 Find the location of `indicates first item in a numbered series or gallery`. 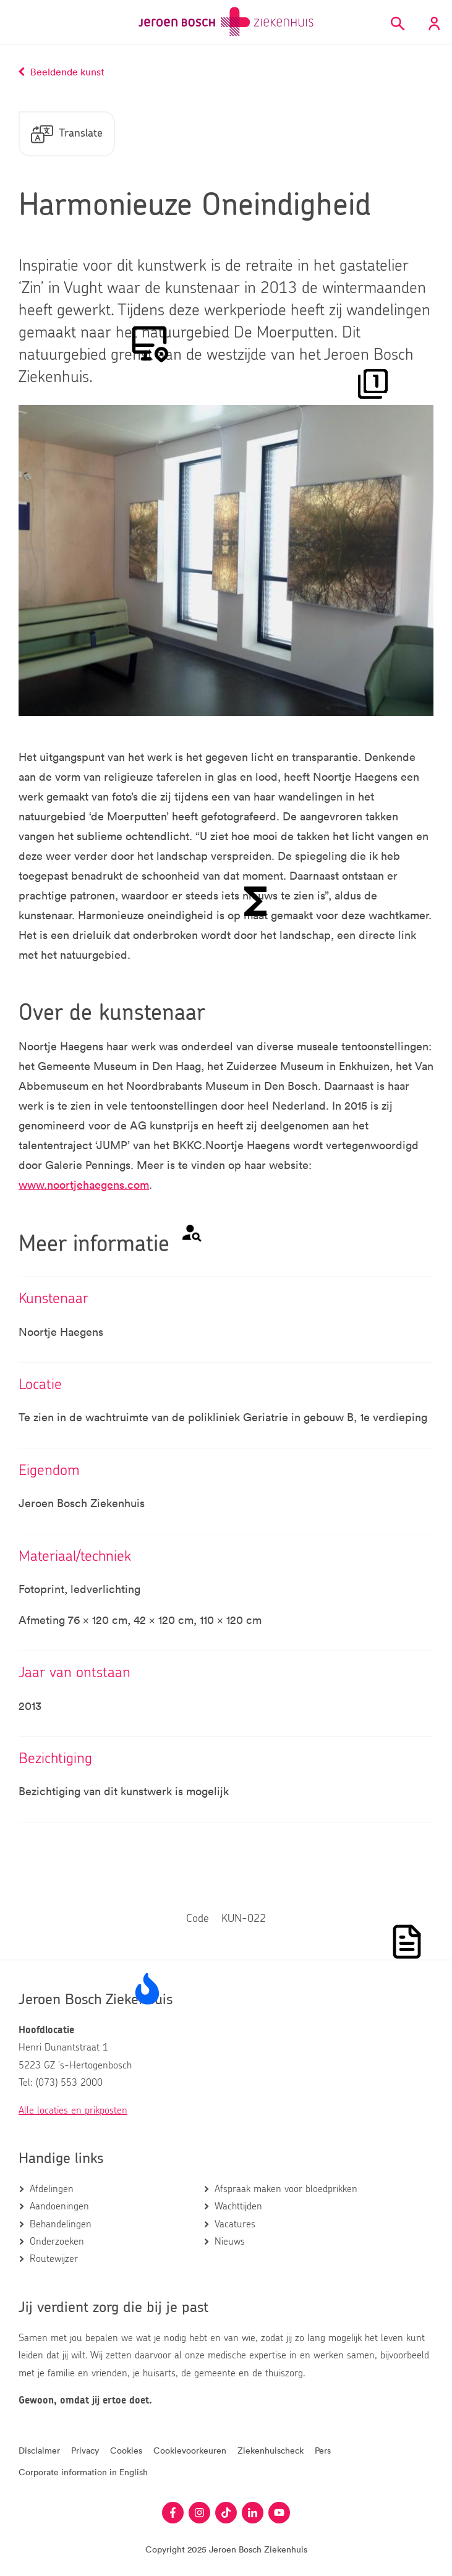

indicates first item in a numbered series or gallery is located at coordinates (373, 384).